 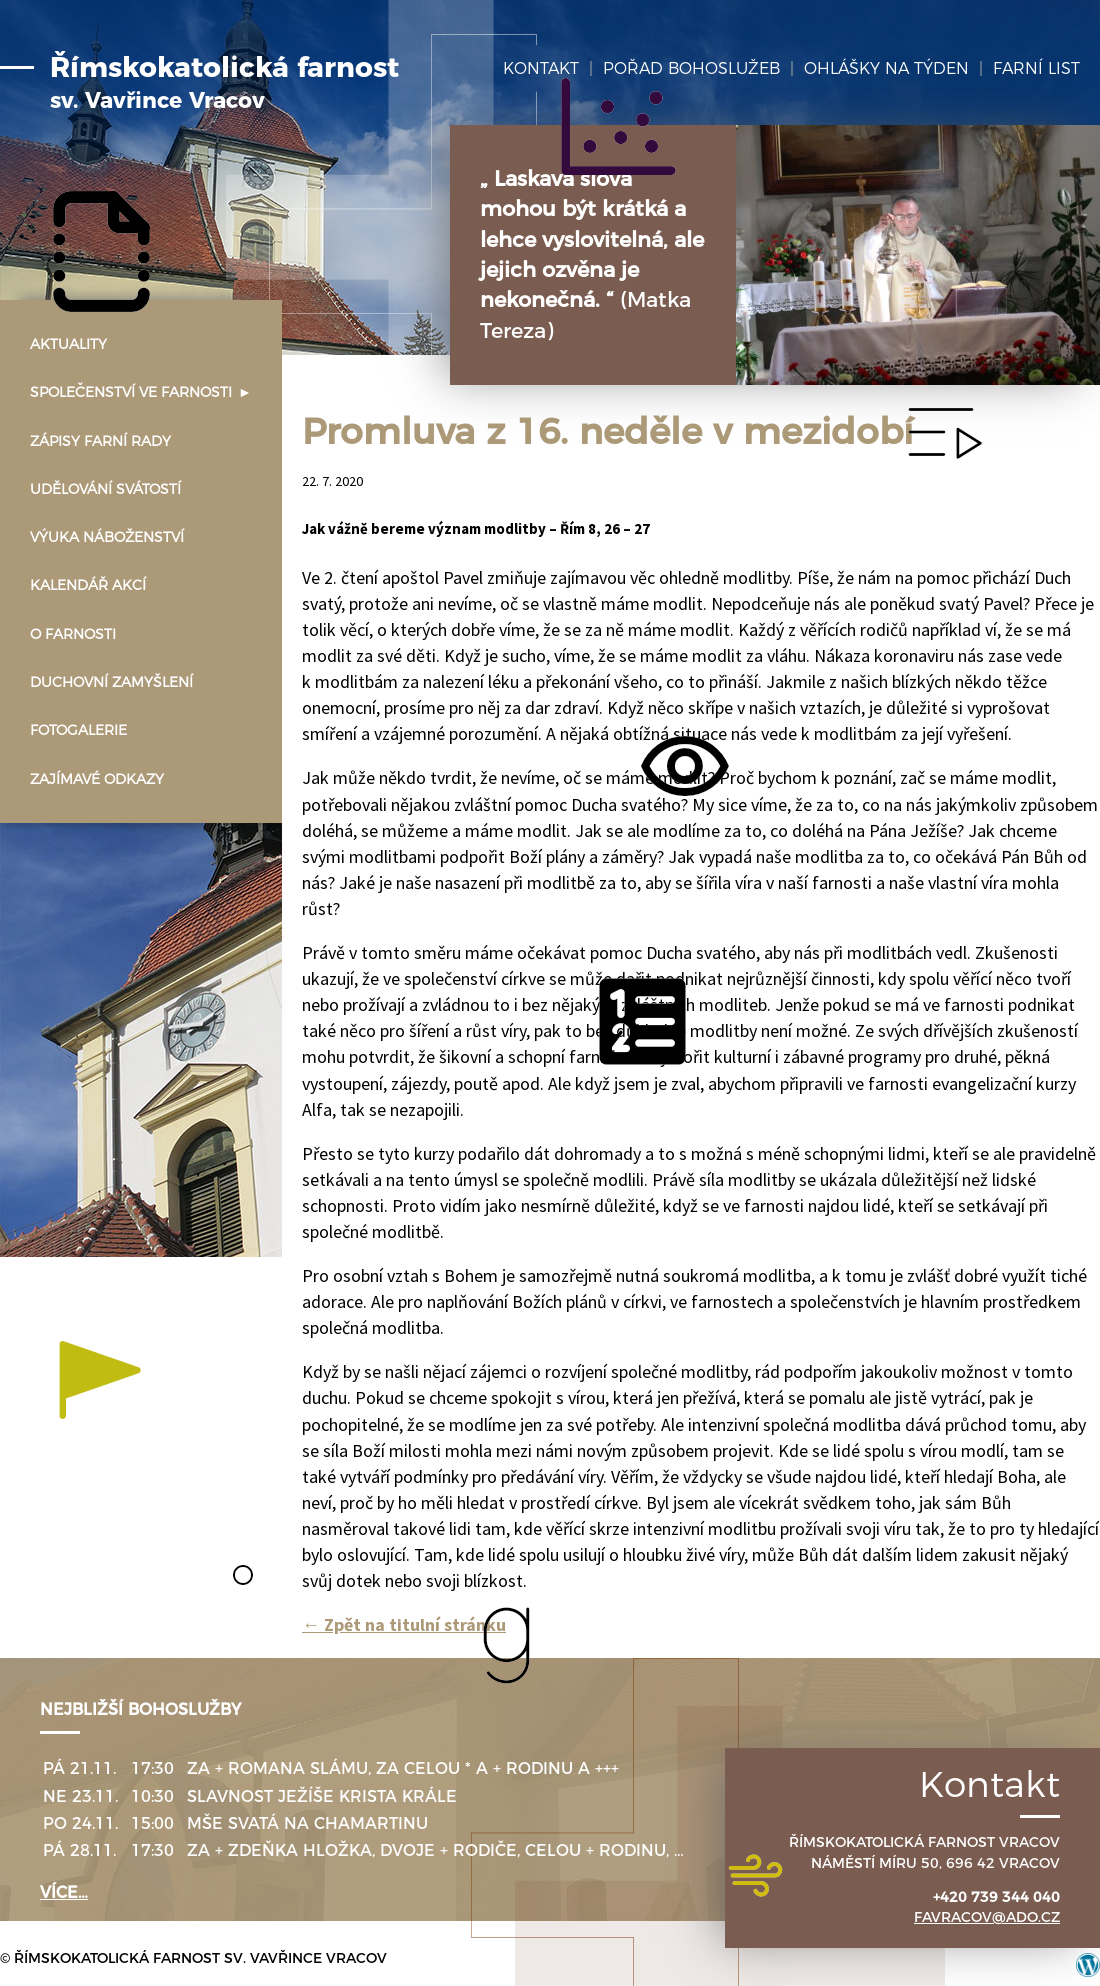 I want to click on indicates a corrupted or damaged file, so click(x=101, y=251).